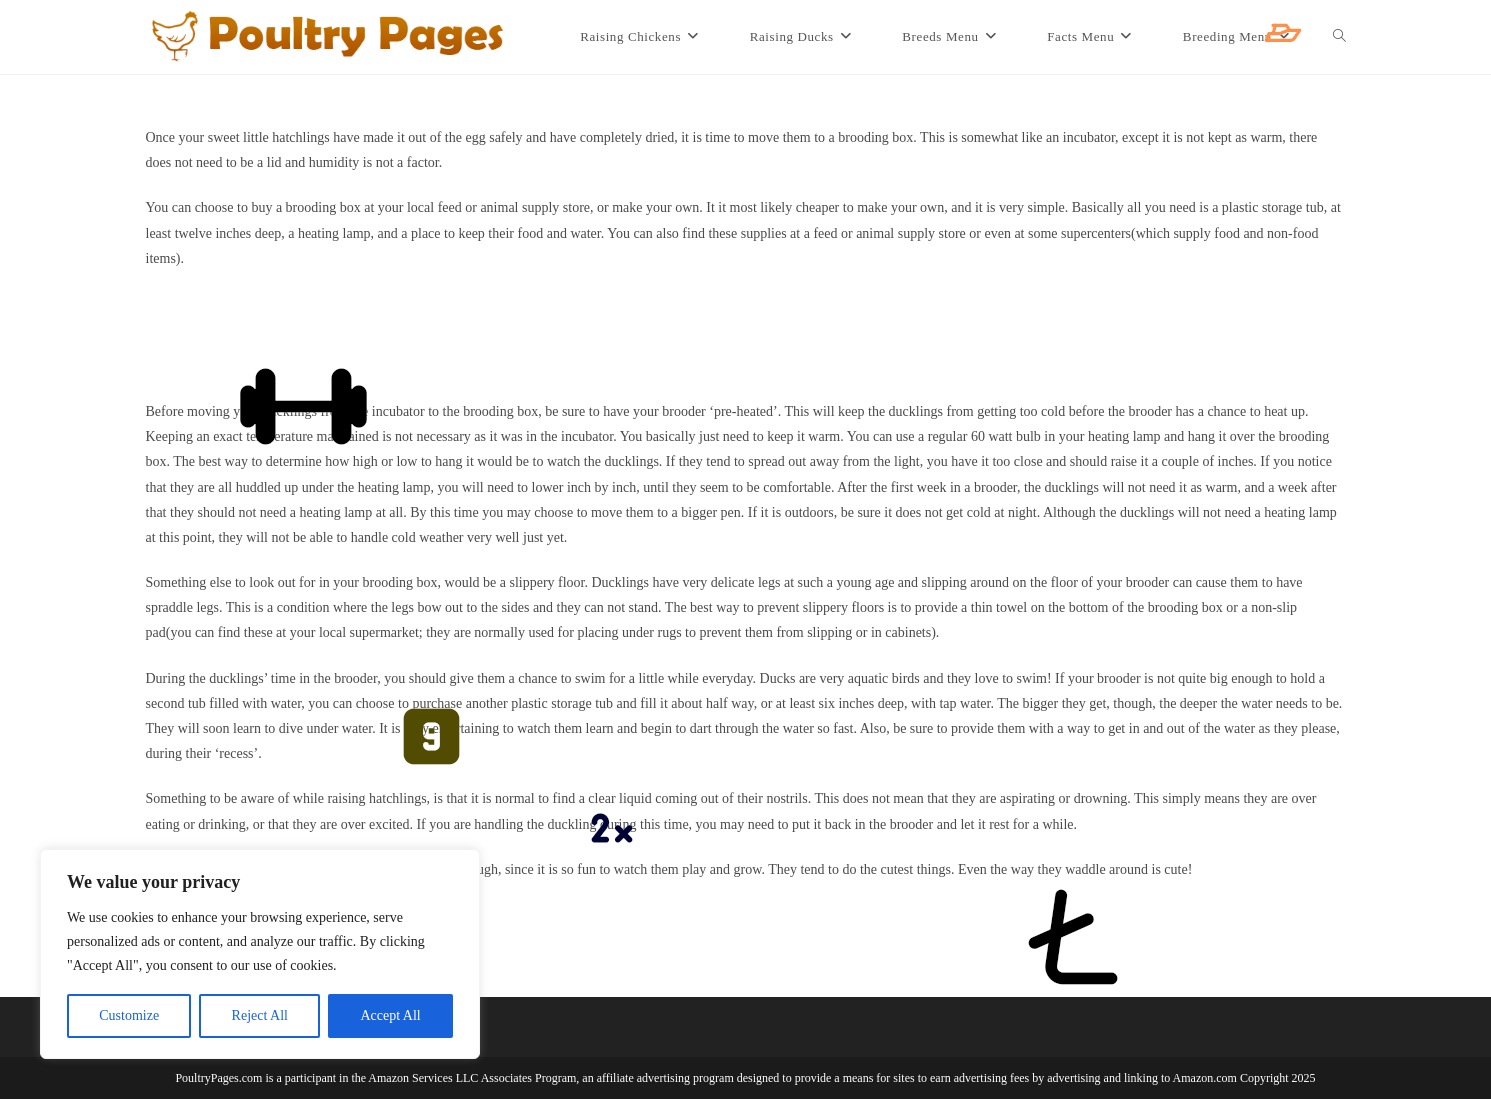  Describe the element at coordinates (303, 406) in the screenshot. I see `access workout or fitness features` at that location.